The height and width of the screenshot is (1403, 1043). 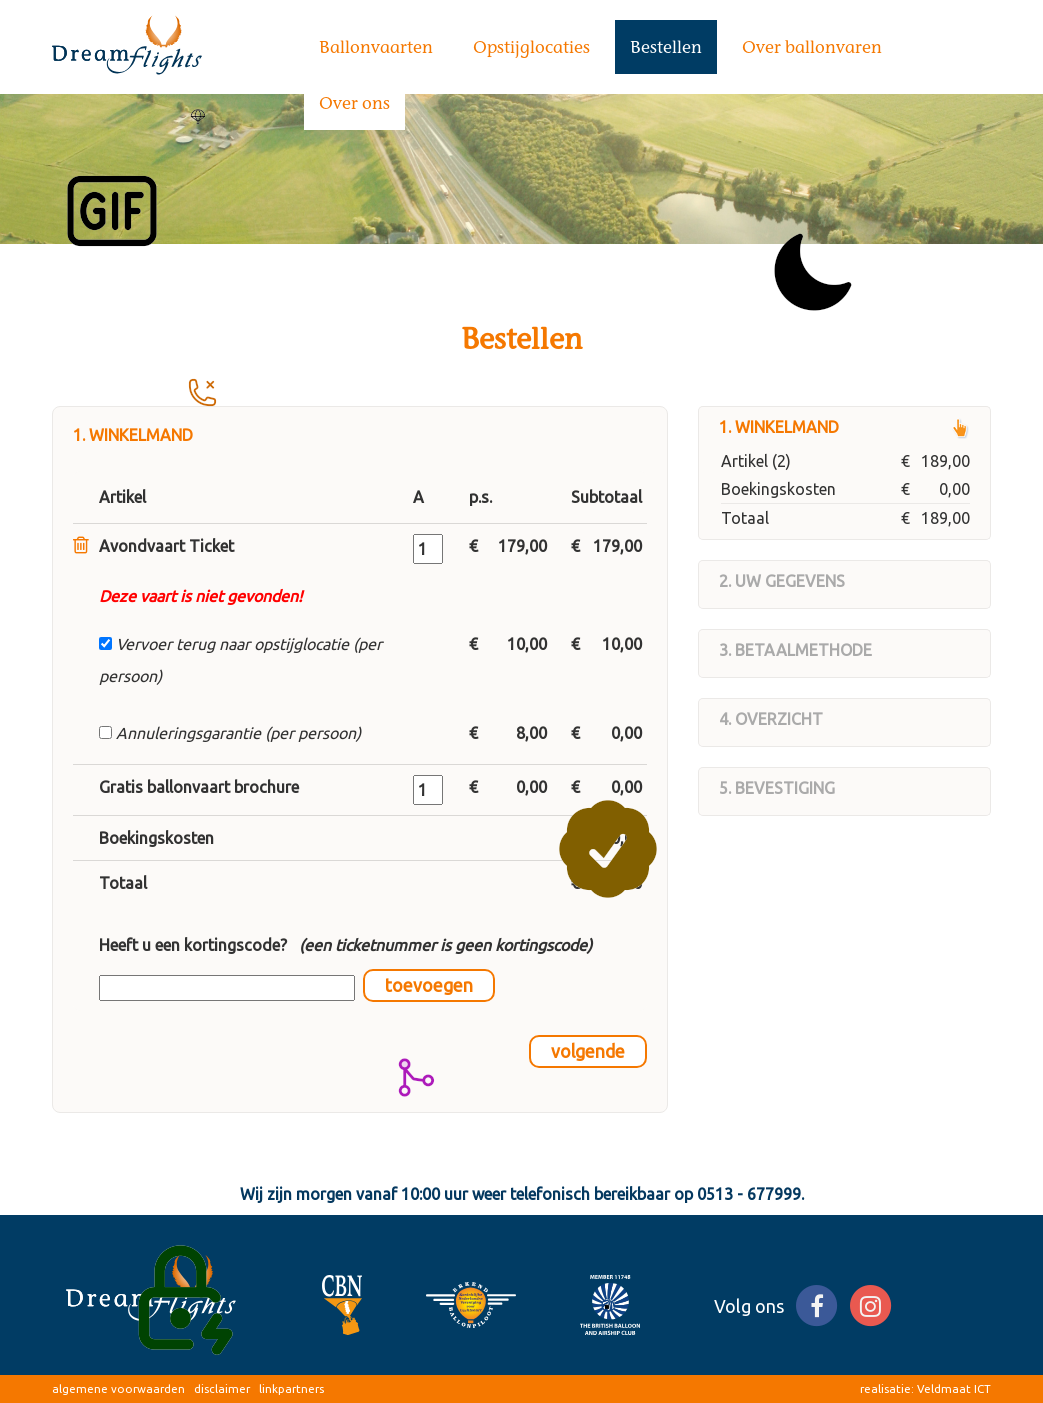 I want to click on enable dark mode, so click(x=811, y=273).